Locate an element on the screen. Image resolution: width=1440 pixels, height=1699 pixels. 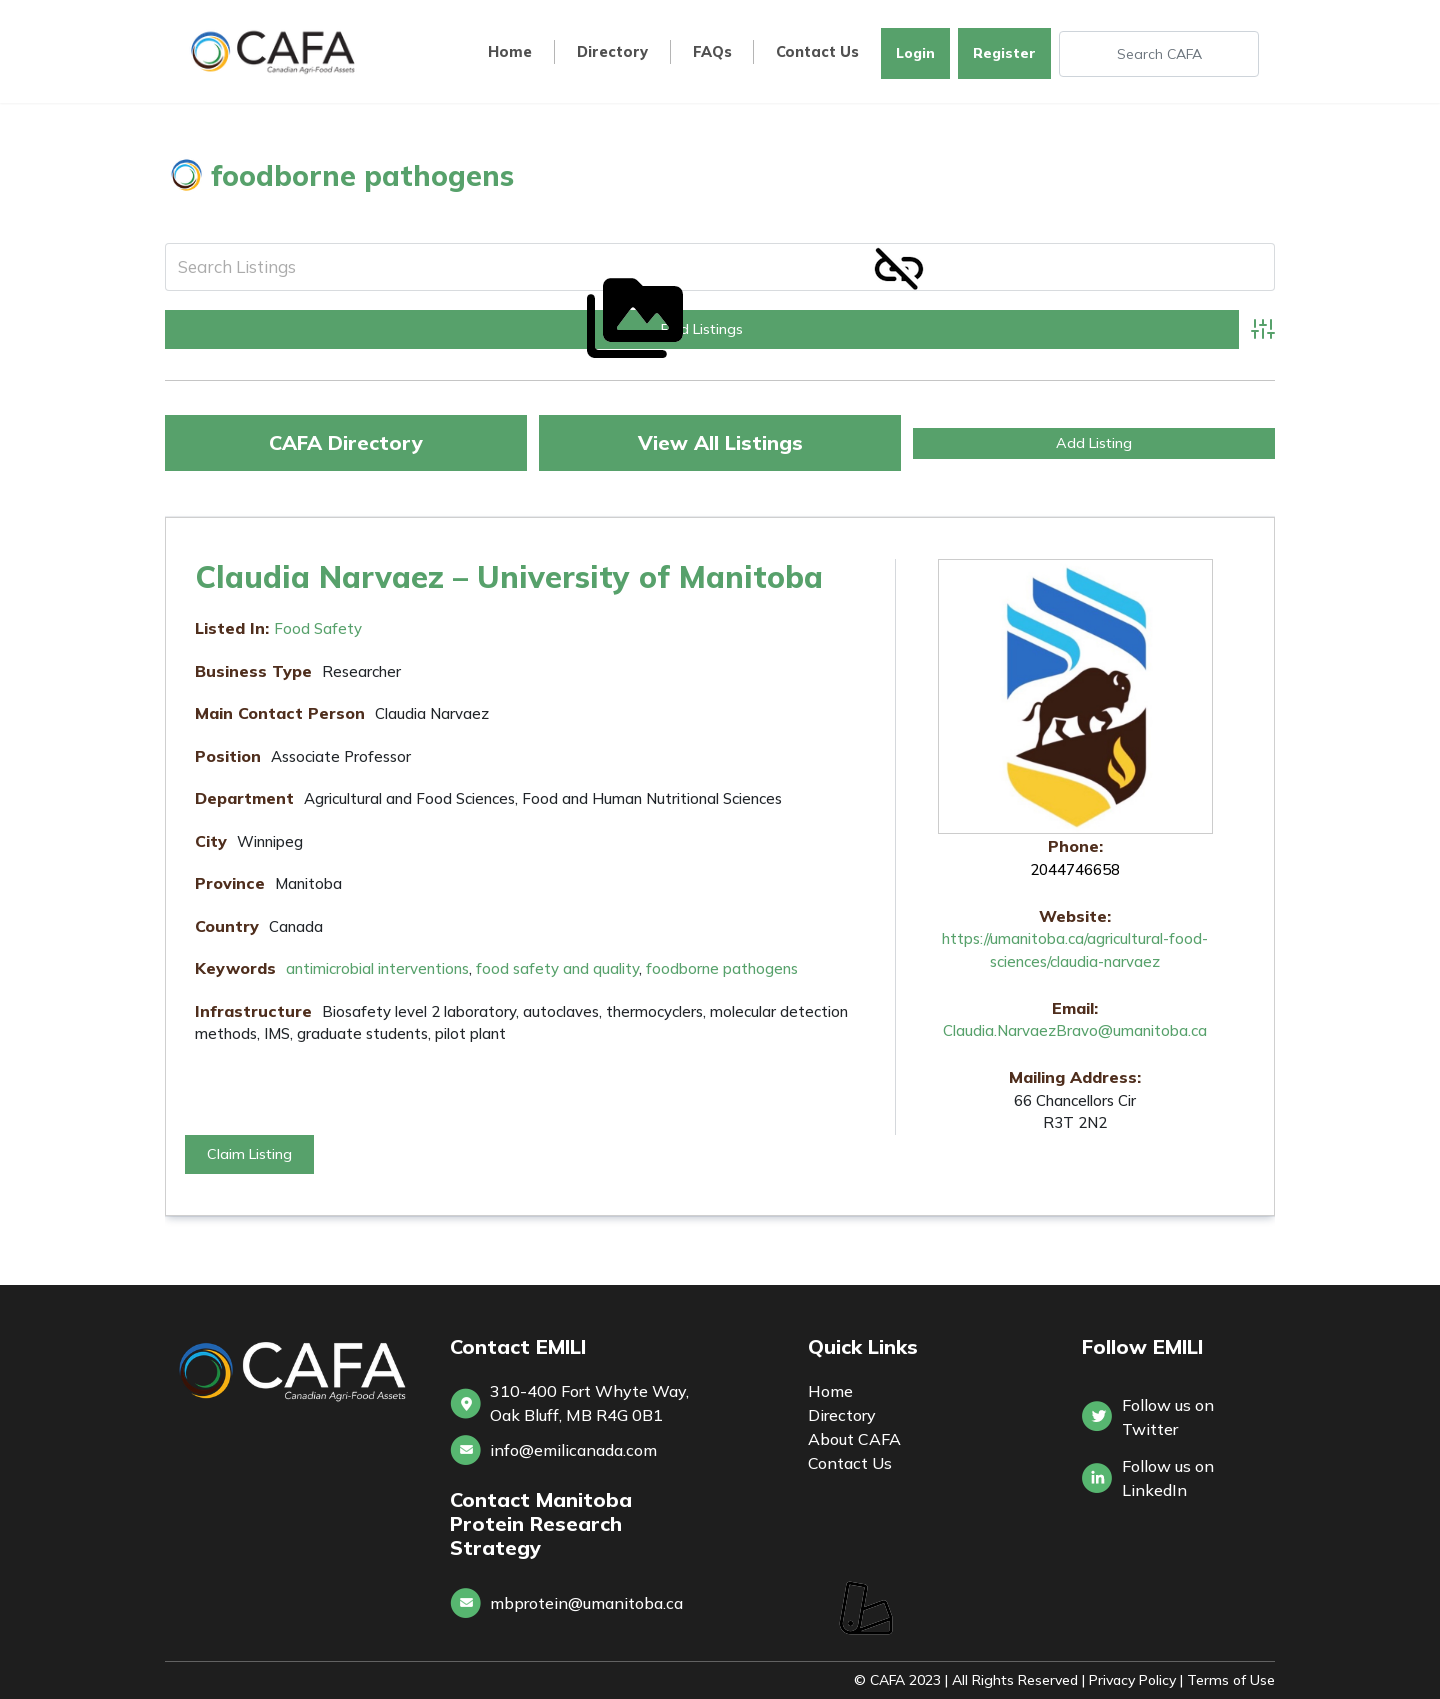
unlink or disconnect a shared link is located at coordinates (899, 269).